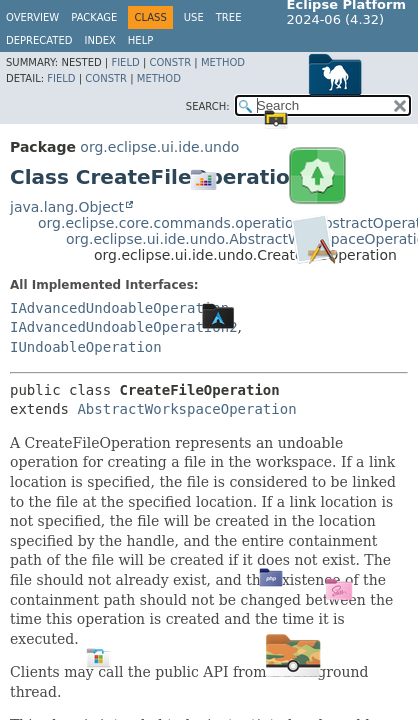 This screenshot has width=418, height=720. I want to click on folder for pokémon ultra ball collection or related game files, so click(276, 120).